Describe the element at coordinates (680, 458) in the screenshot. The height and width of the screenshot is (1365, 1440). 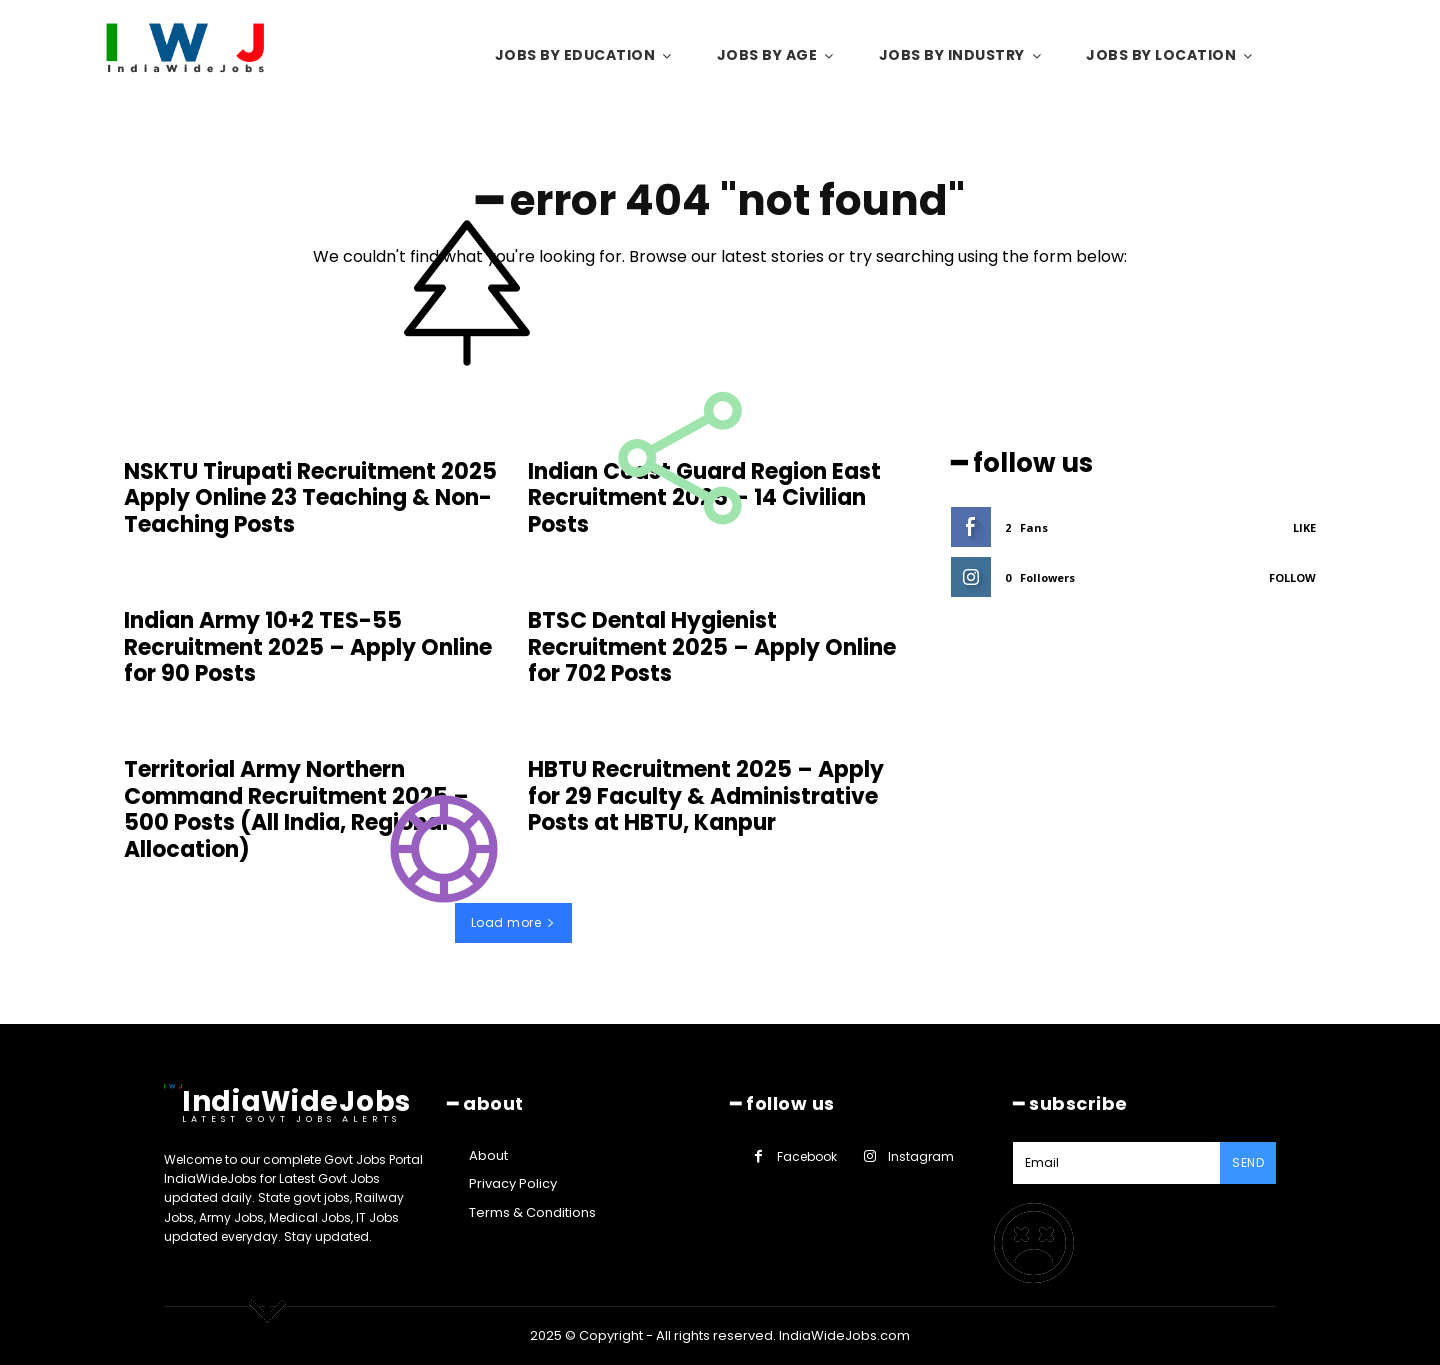
I see `share content with others` at that location.